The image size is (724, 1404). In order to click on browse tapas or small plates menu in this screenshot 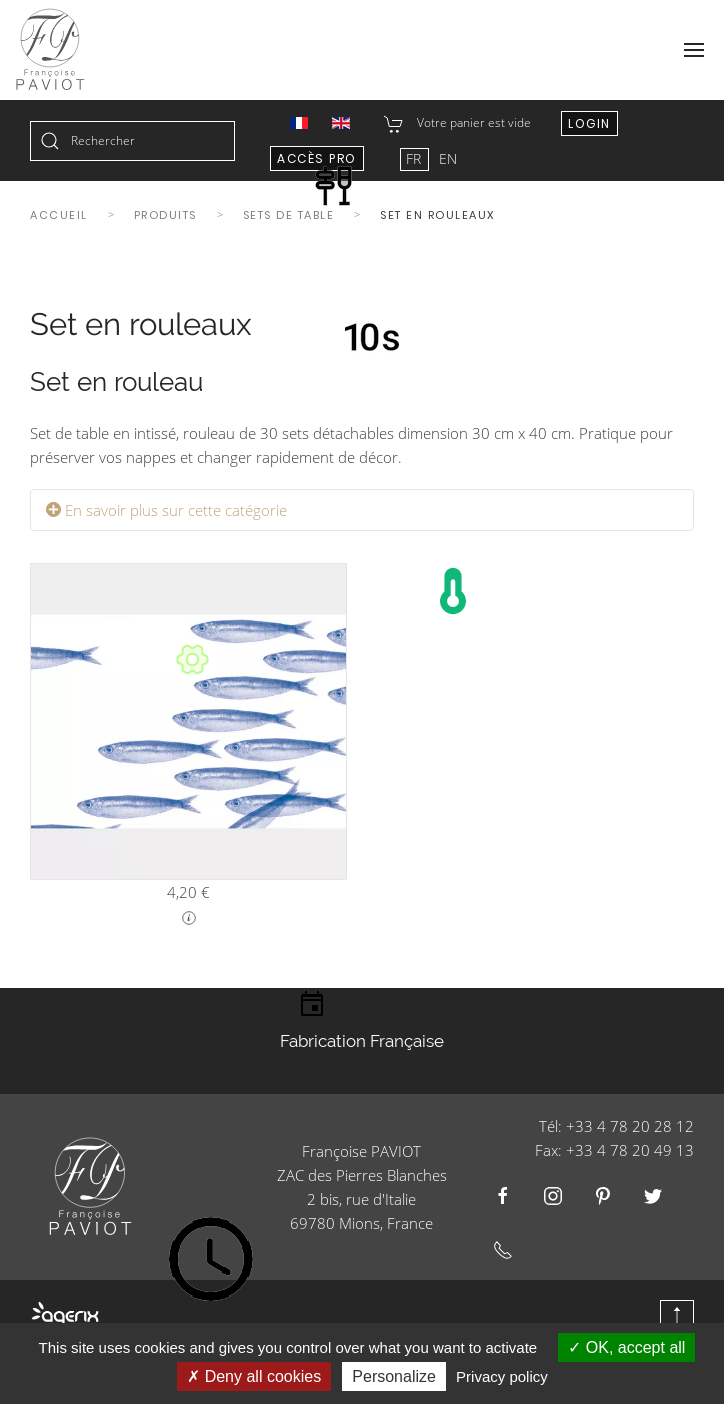, I will do `click(334, 186)`.